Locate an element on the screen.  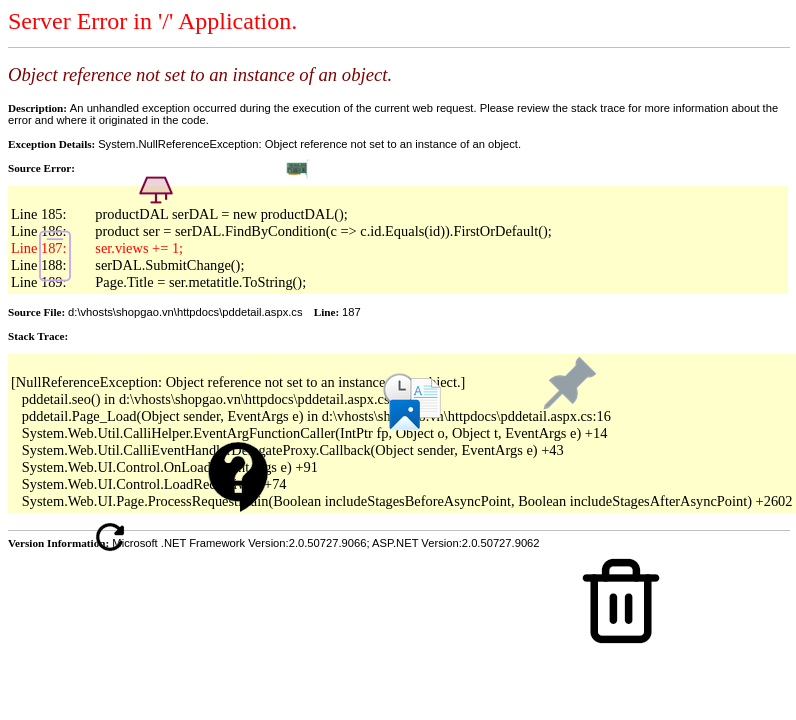
access device speaker settings is located at coordinates (55, 256).